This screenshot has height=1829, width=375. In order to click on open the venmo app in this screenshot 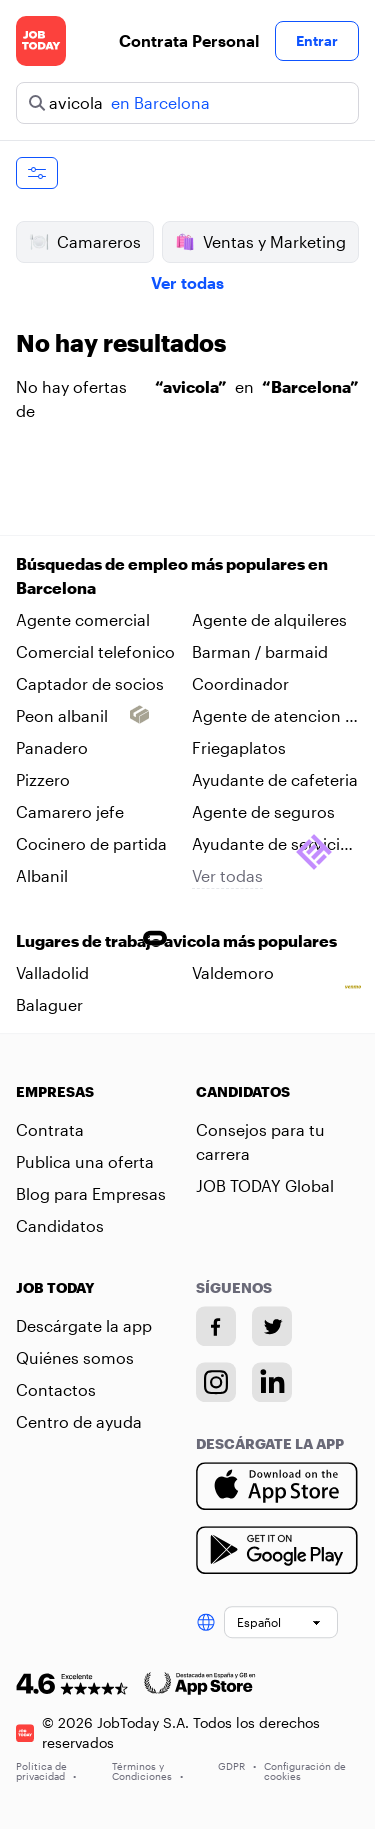, I will do `click(353, 987)`.